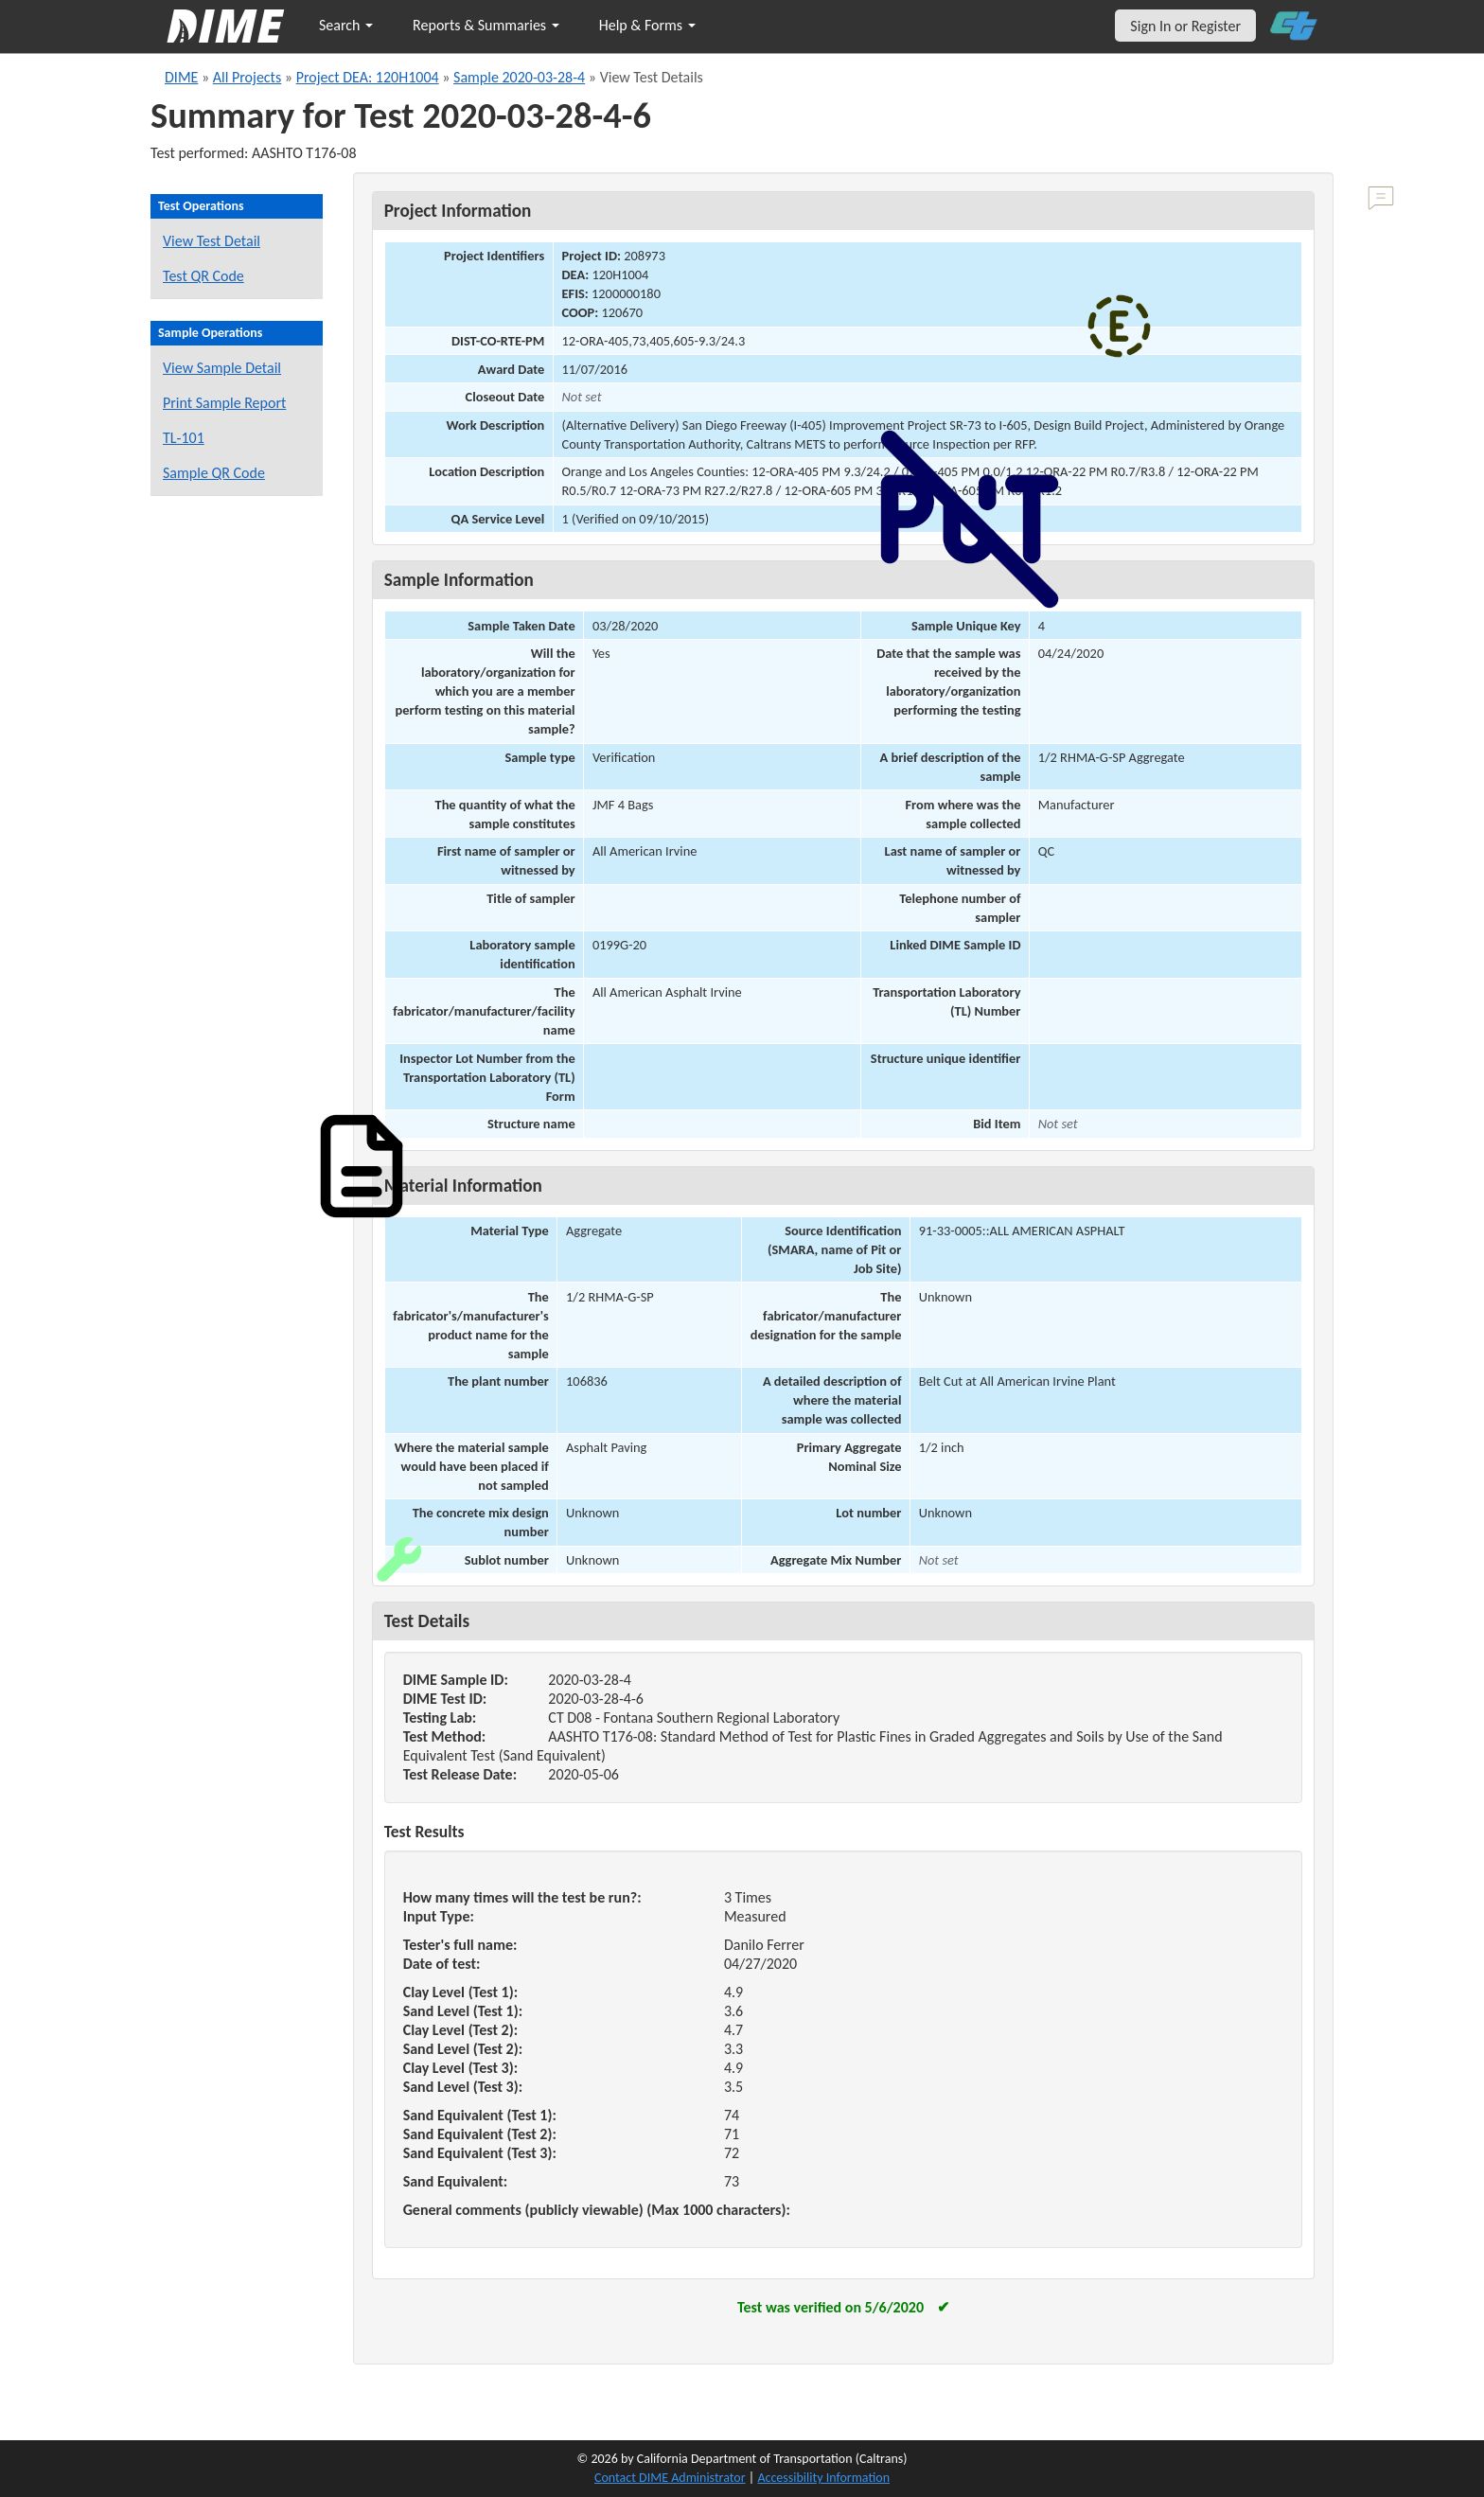 The width and height of the screenshot is (1484, 2497). I want to click on view file details or description, so click(362, 1166).